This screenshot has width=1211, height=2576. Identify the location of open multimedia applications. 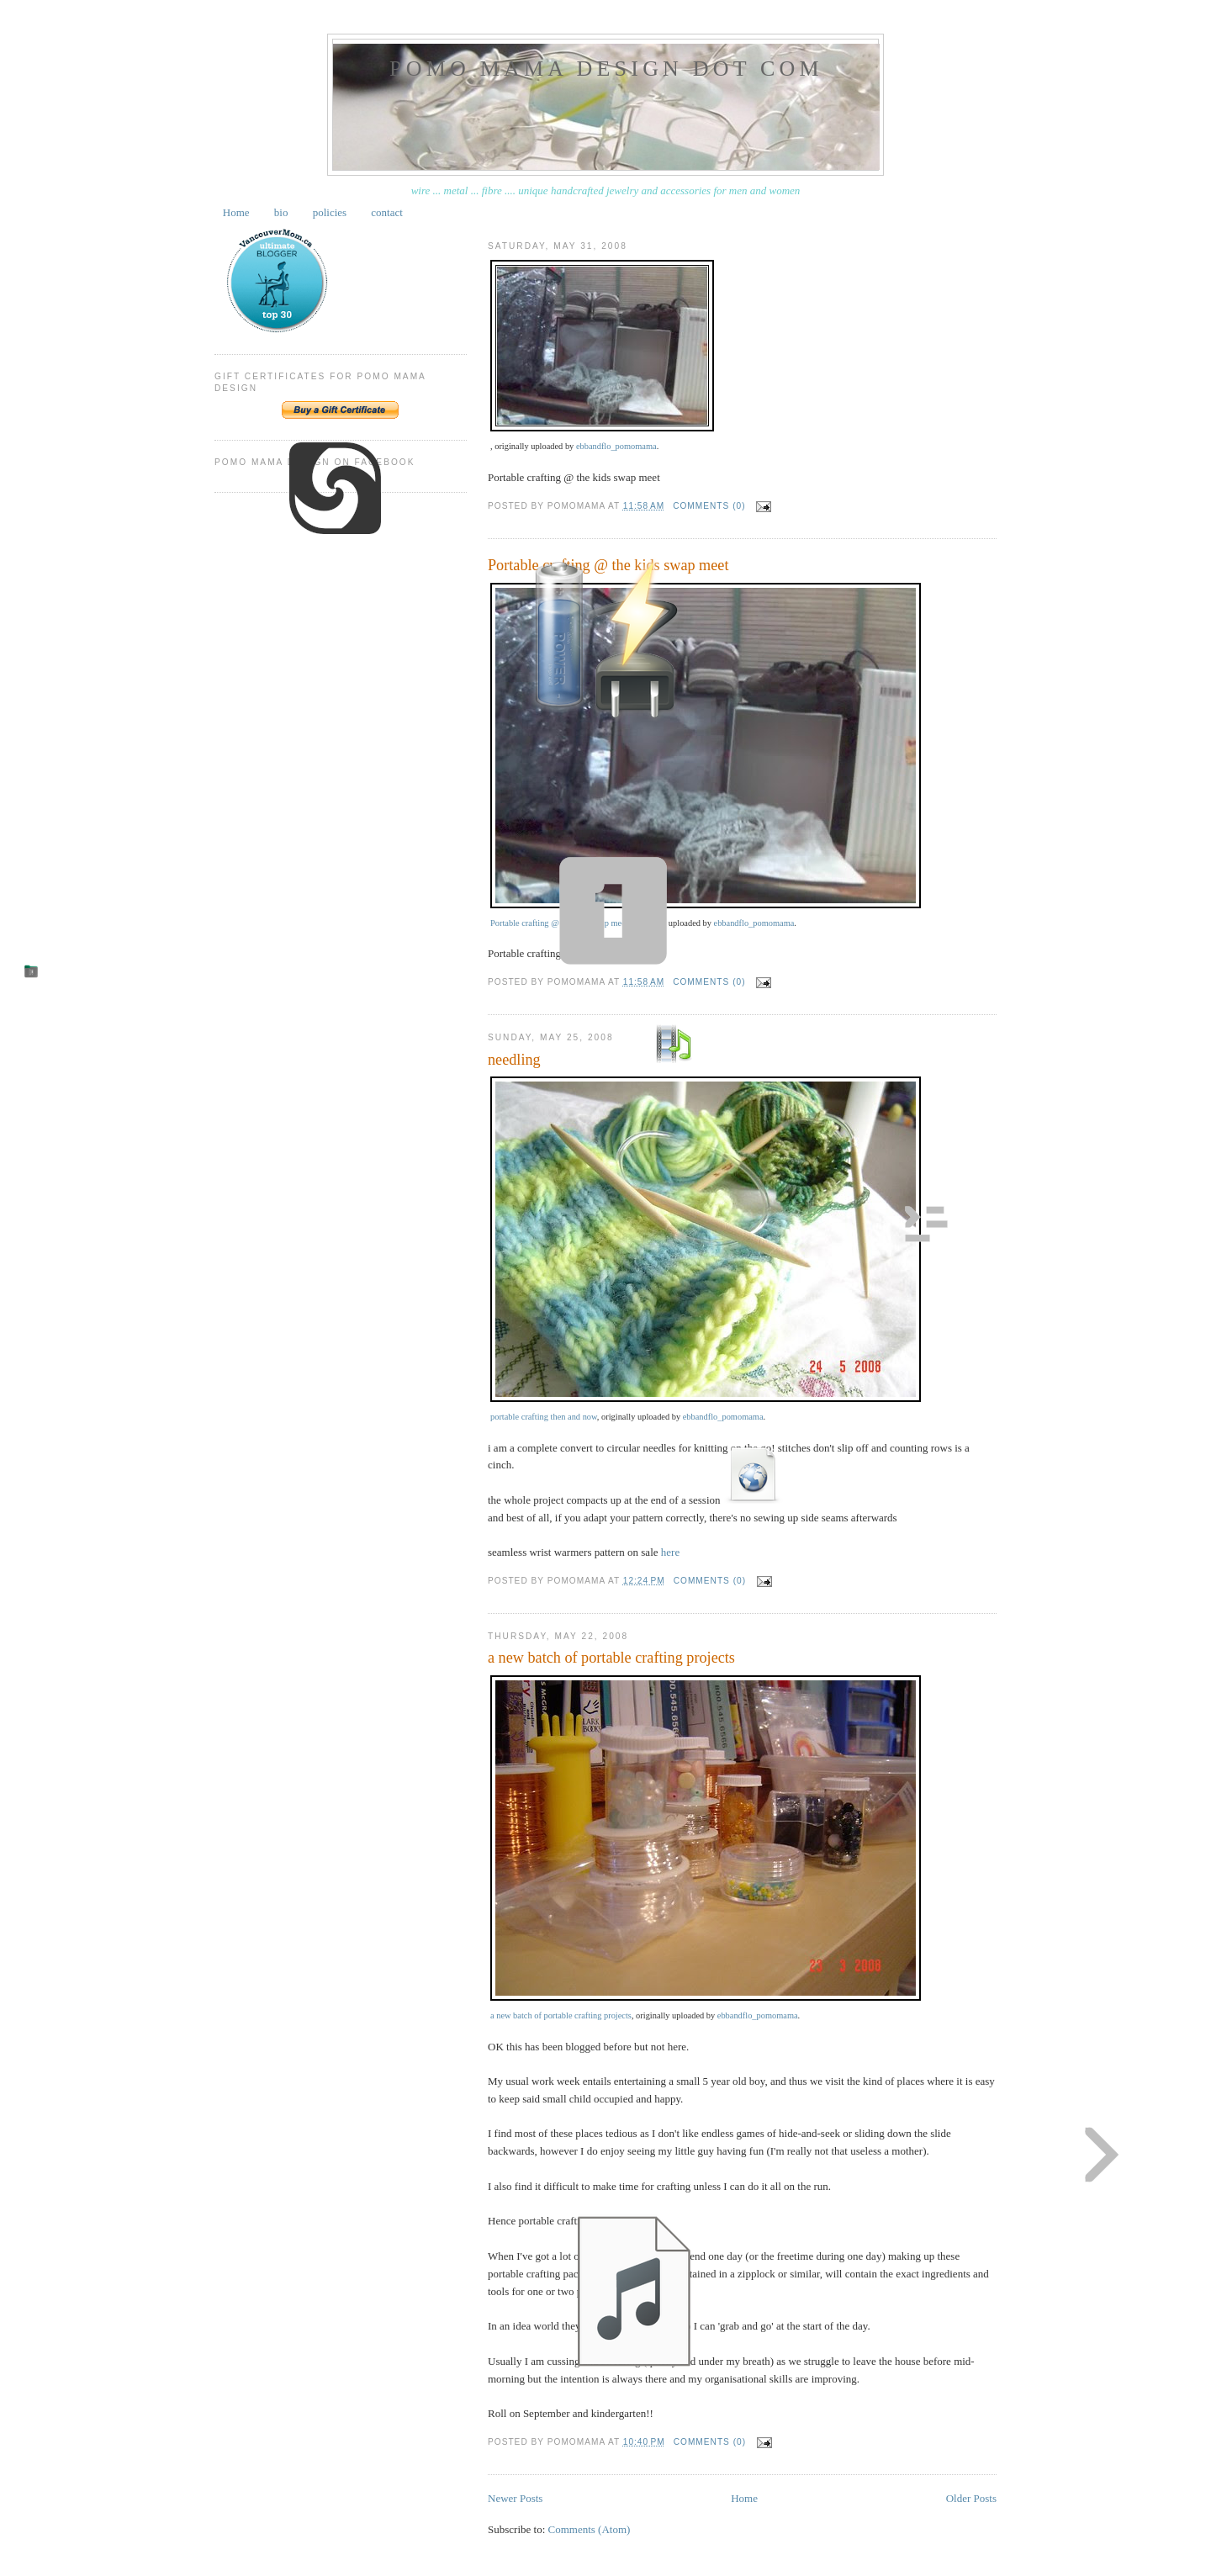
(674, 1044).